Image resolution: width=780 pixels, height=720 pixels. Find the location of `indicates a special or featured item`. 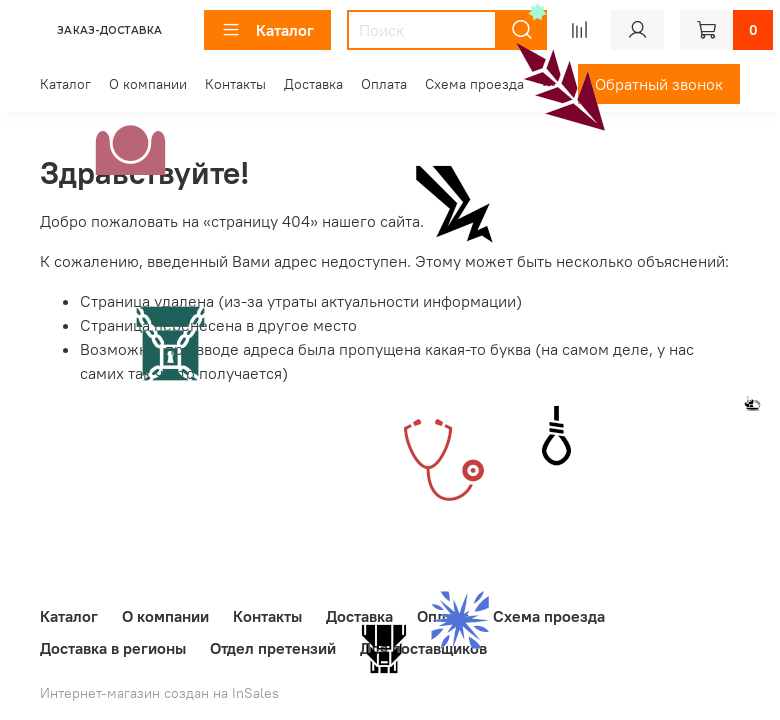

indicates a special or featured item is located at coordinates (537, 11).